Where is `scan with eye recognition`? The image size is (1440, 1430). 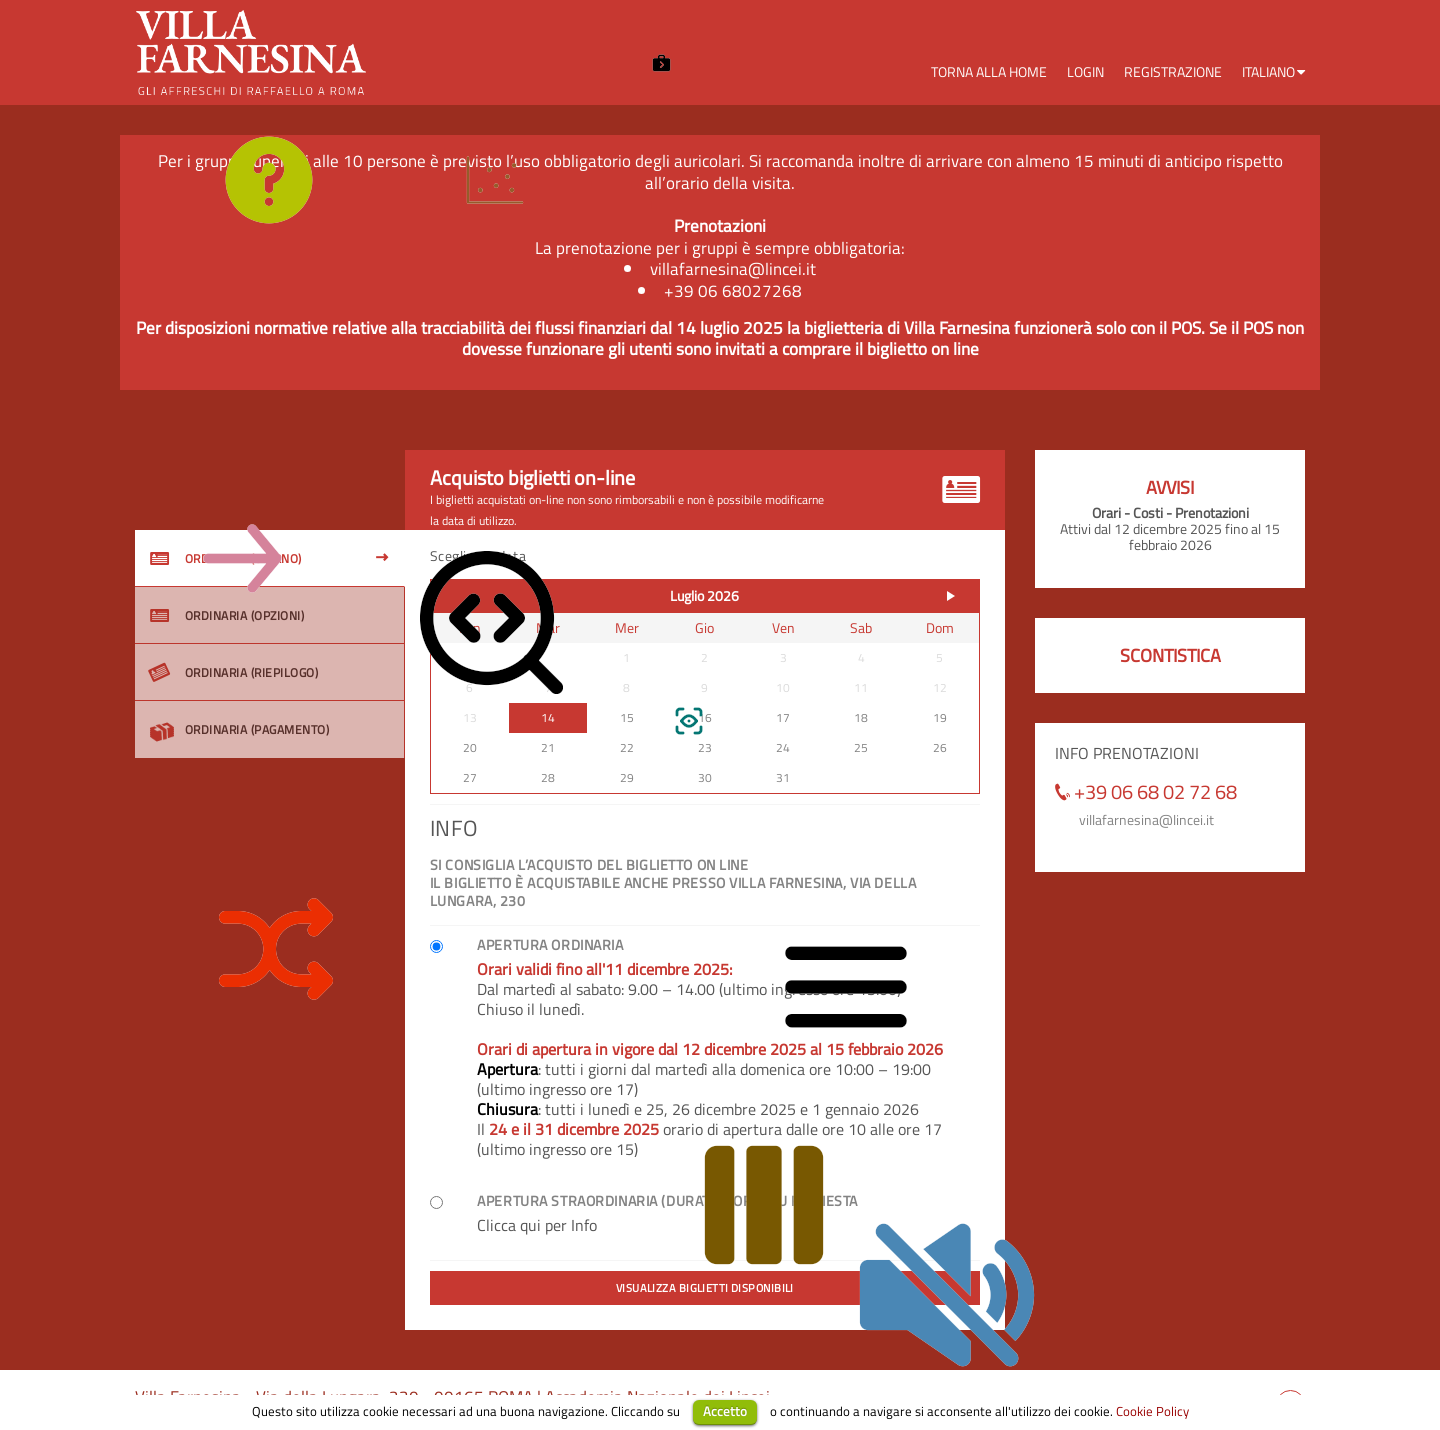
scan with eye recognition is located at coordinates (689, 721).